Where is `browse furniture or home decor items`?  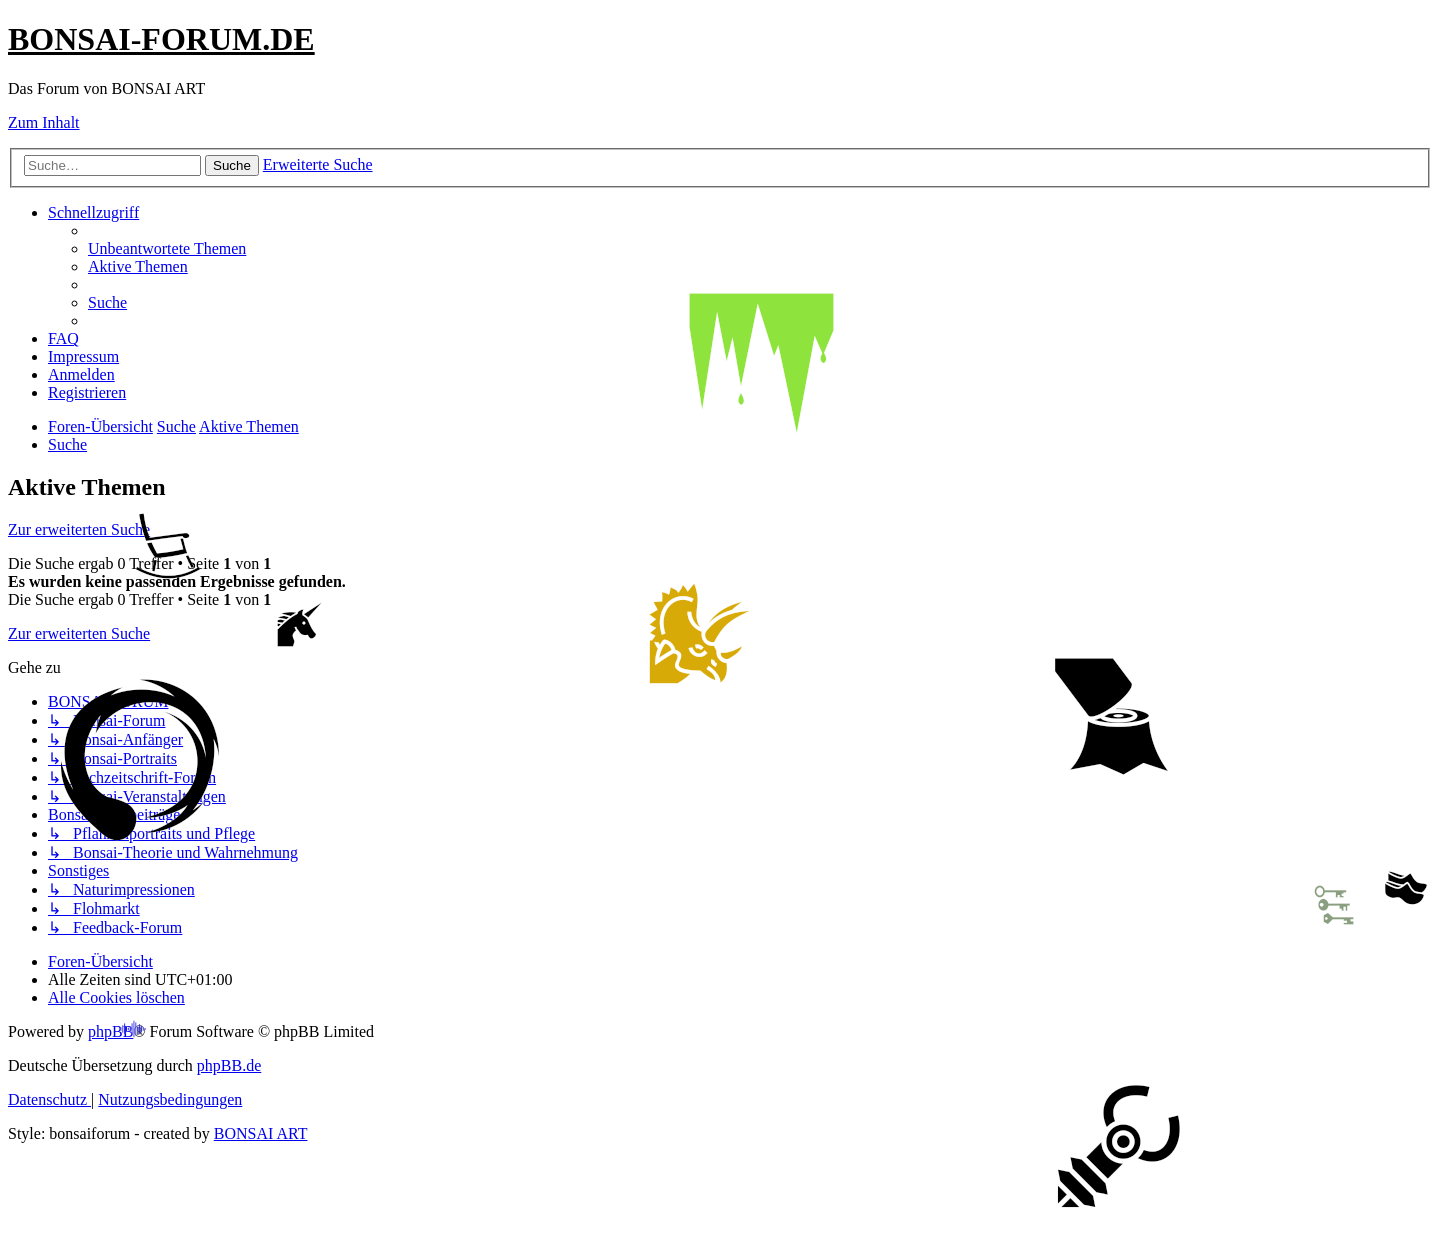
browse furniture or home decor items is located at coordinates (168, 546).